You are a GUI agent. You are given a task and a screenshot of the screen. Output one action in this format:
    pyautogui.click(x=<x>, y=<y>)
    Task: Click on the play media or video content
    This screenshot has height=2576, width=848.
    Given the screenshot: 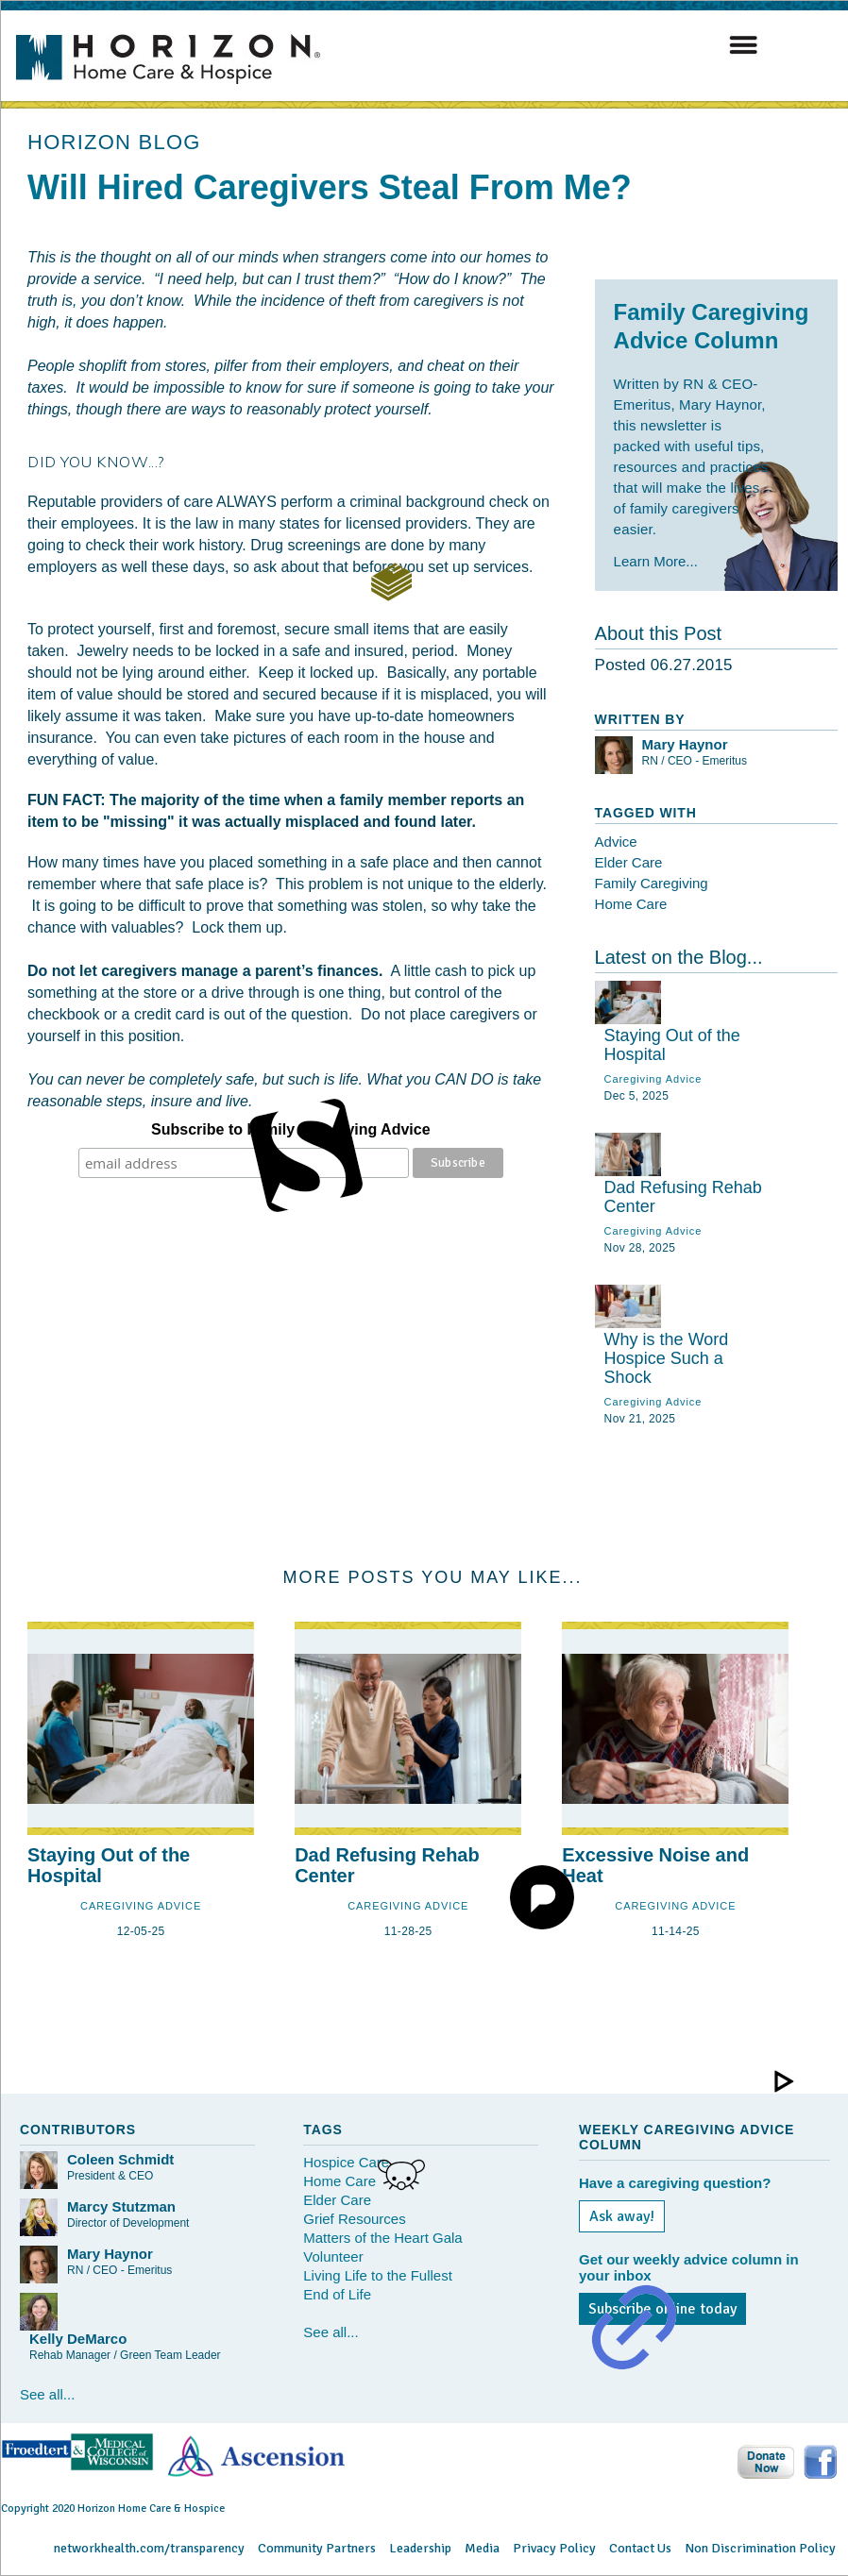 What is the action you would take?
    pyautogui.click(x=783, y=2081)
    